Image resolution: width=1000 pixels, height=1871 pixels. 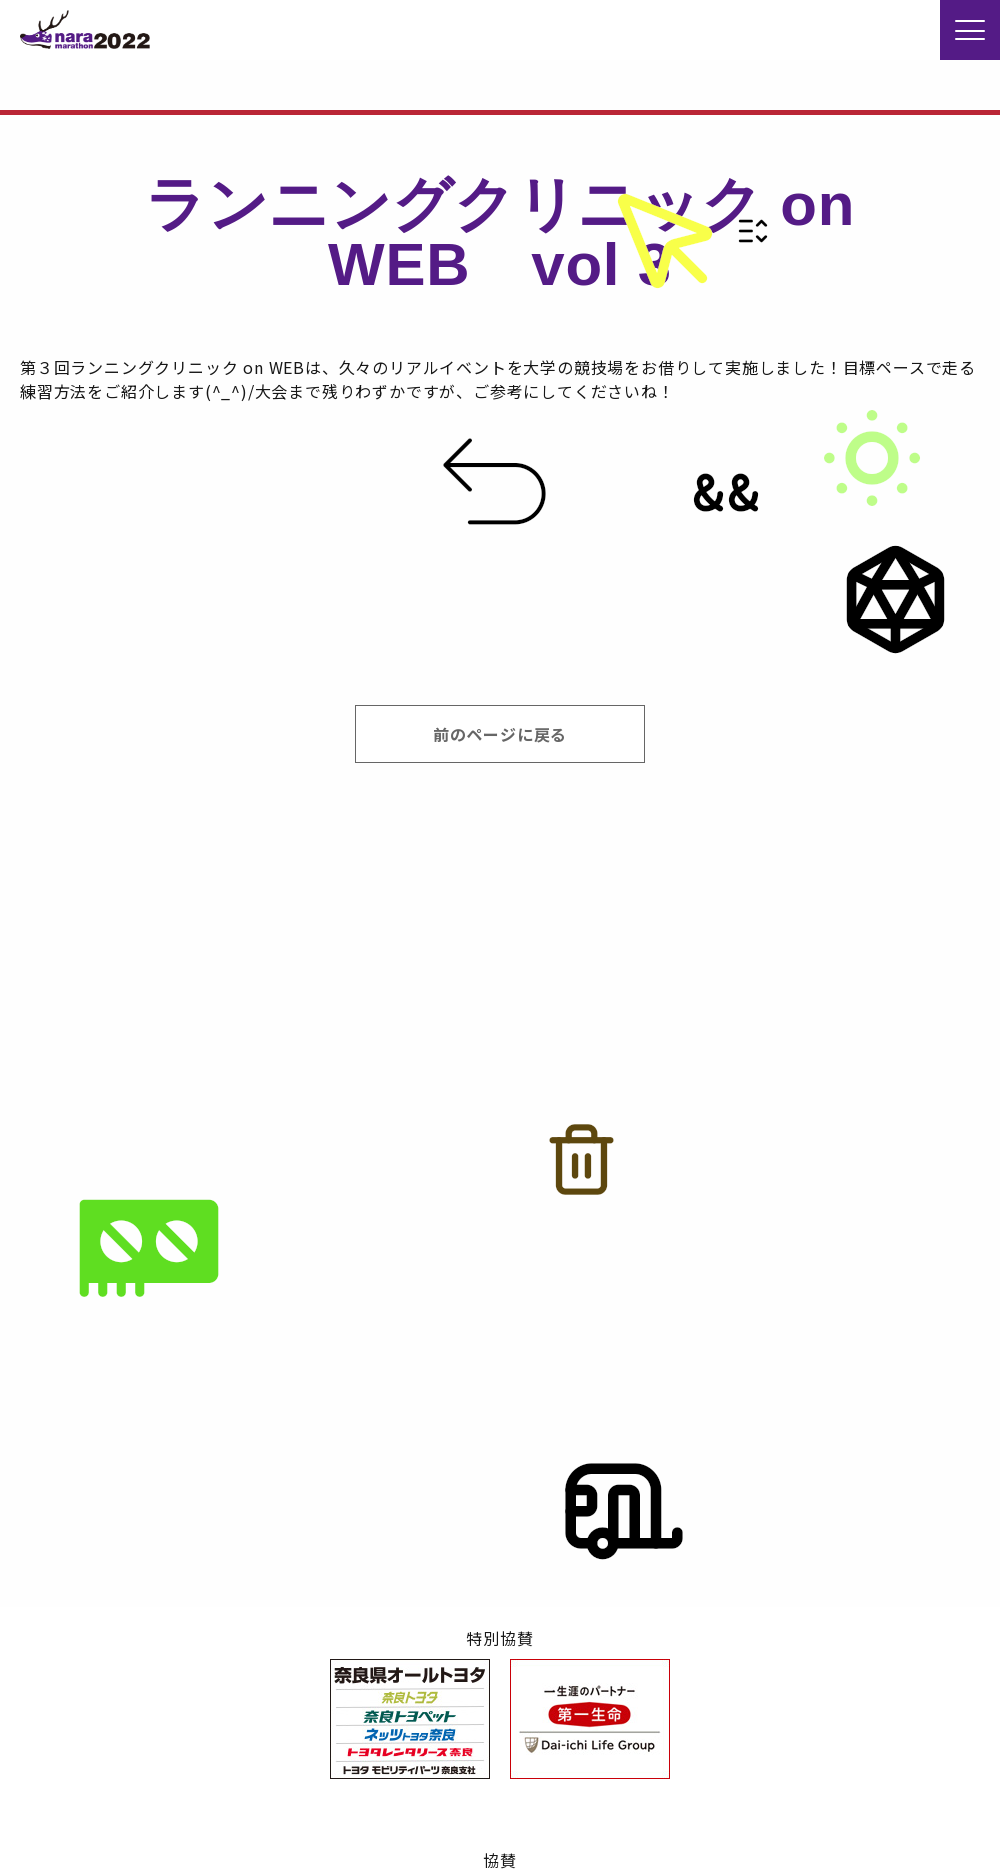 I want to click on sort list items ascending or descending, so click(x=753, y=231).